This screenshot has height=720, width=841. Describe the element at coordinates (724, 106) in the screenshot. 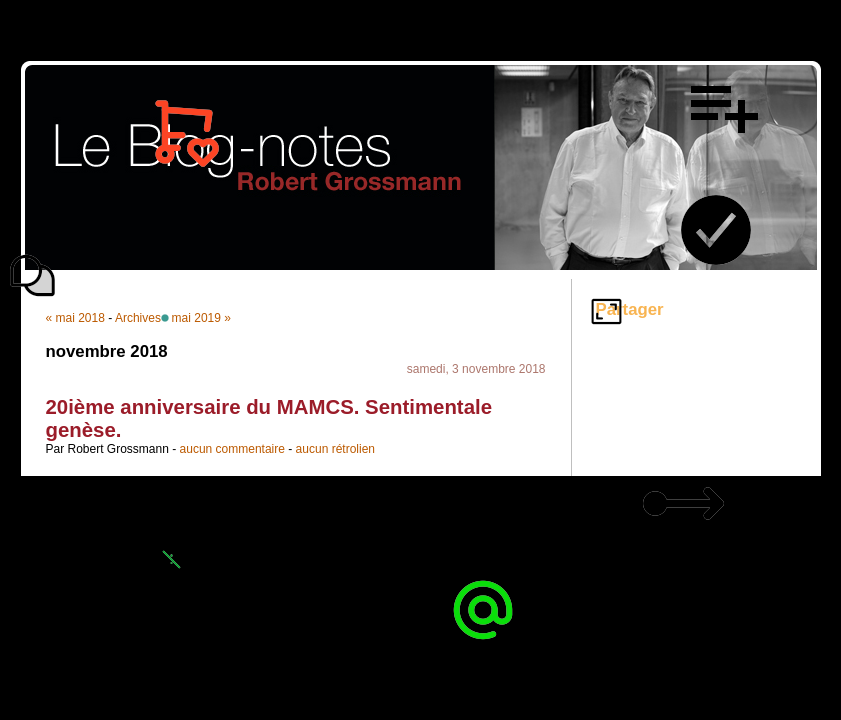

I see `add a new item to your playlist` at that location.